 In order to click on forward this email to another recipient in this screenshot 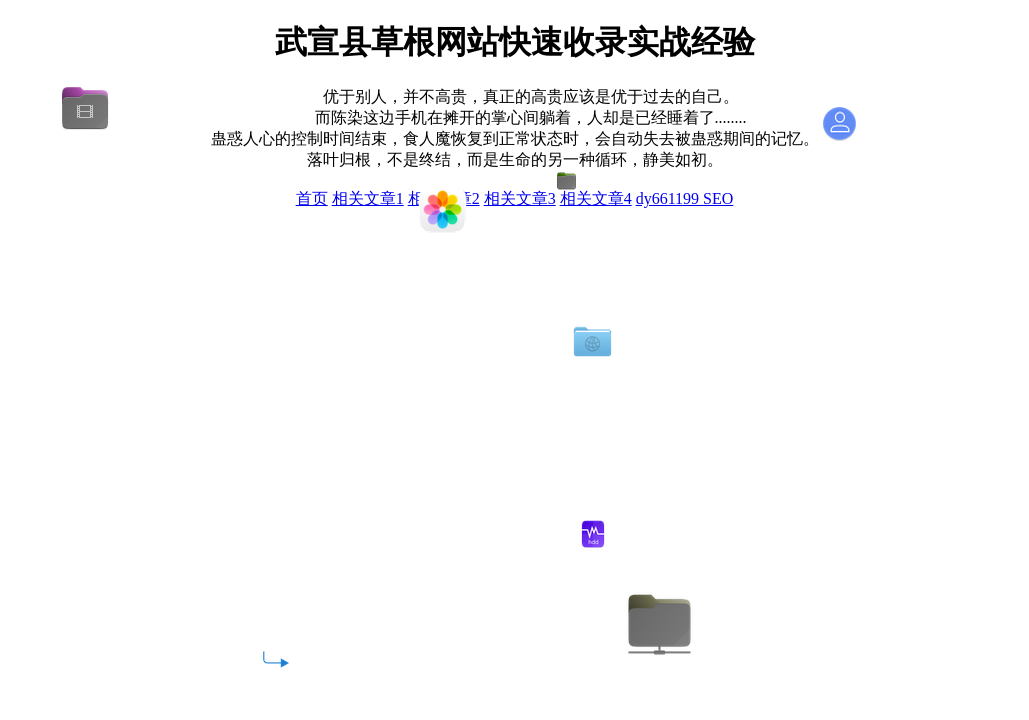, I will do `click(276, 657)`.